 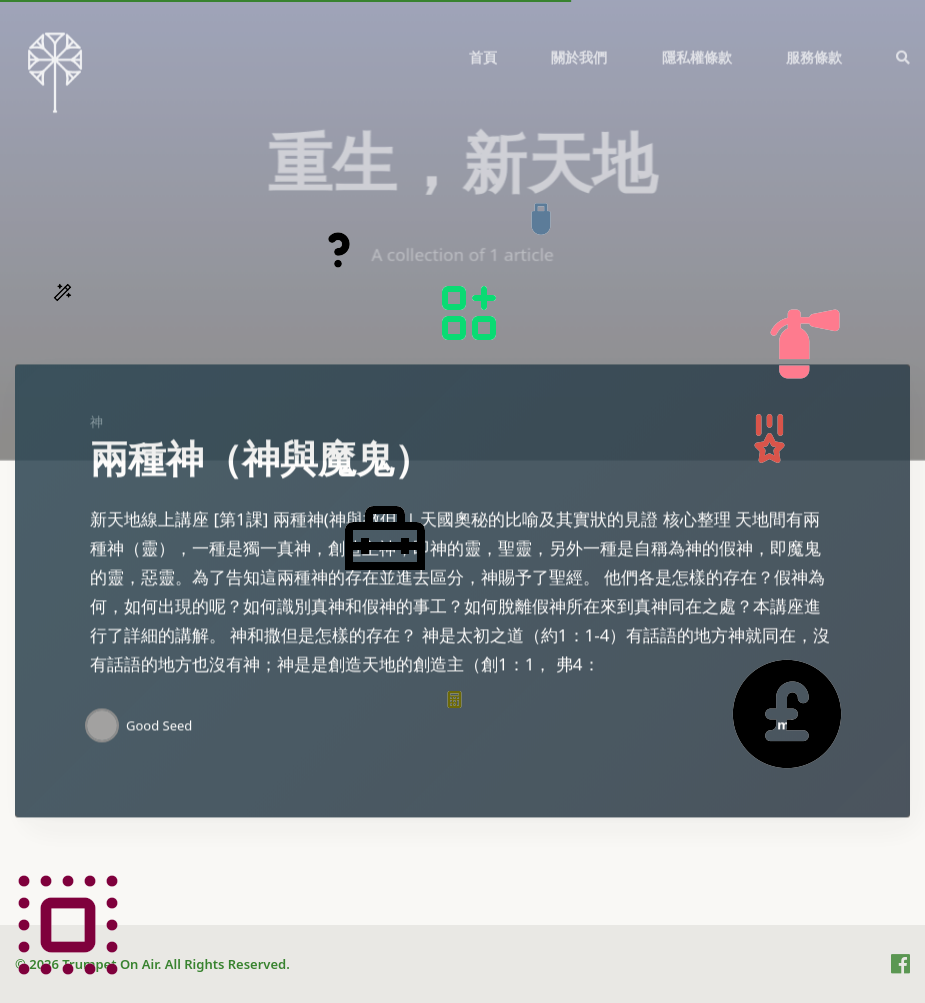 What do you see at coordinates (541, 219) in the screenshot?
I see `connect a USB device` at bounding box center [541, 219].